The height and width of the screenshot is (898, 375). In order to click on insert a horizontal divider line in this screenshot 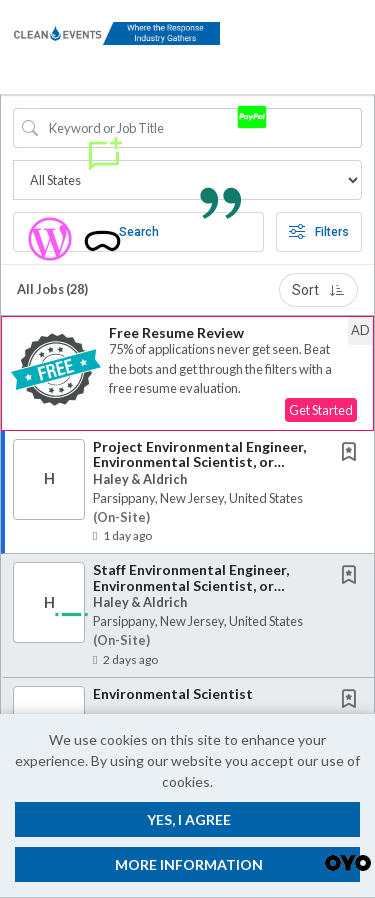, I will do `click(71, 614)`.